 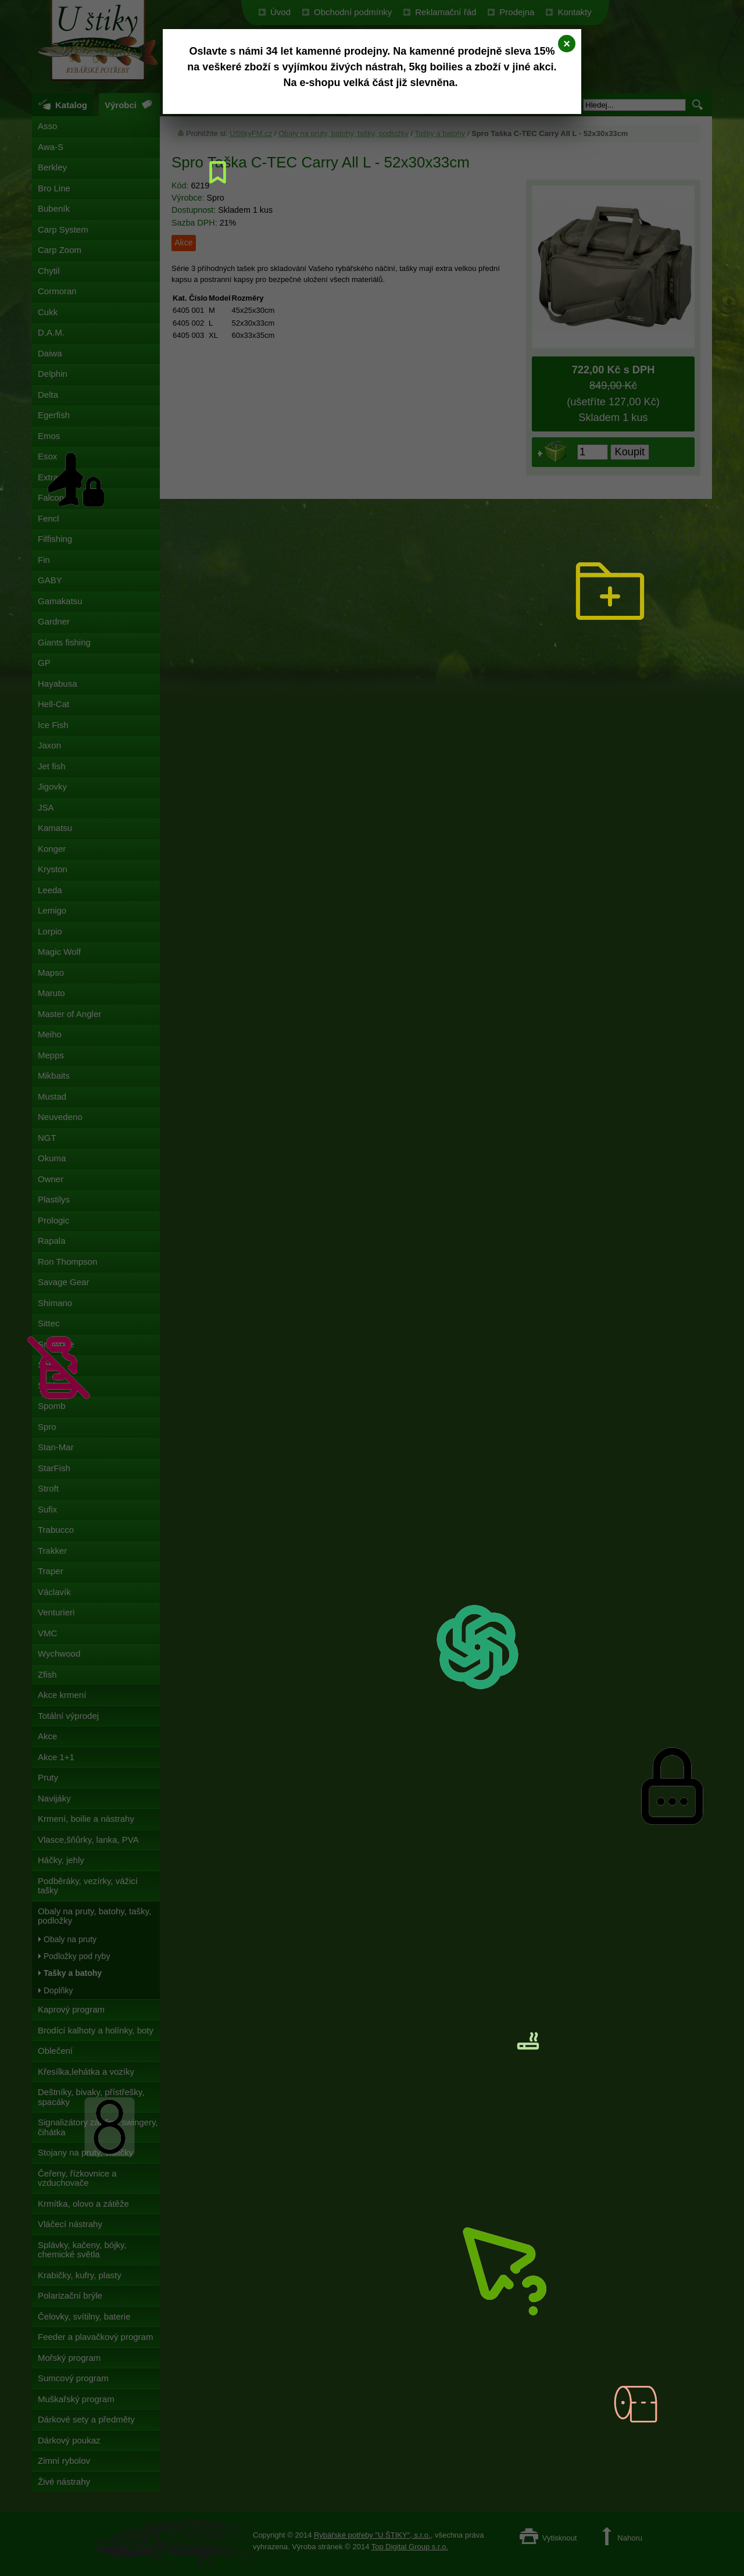 I want to click on enter password to unlock, so click(x=672, y=1786).